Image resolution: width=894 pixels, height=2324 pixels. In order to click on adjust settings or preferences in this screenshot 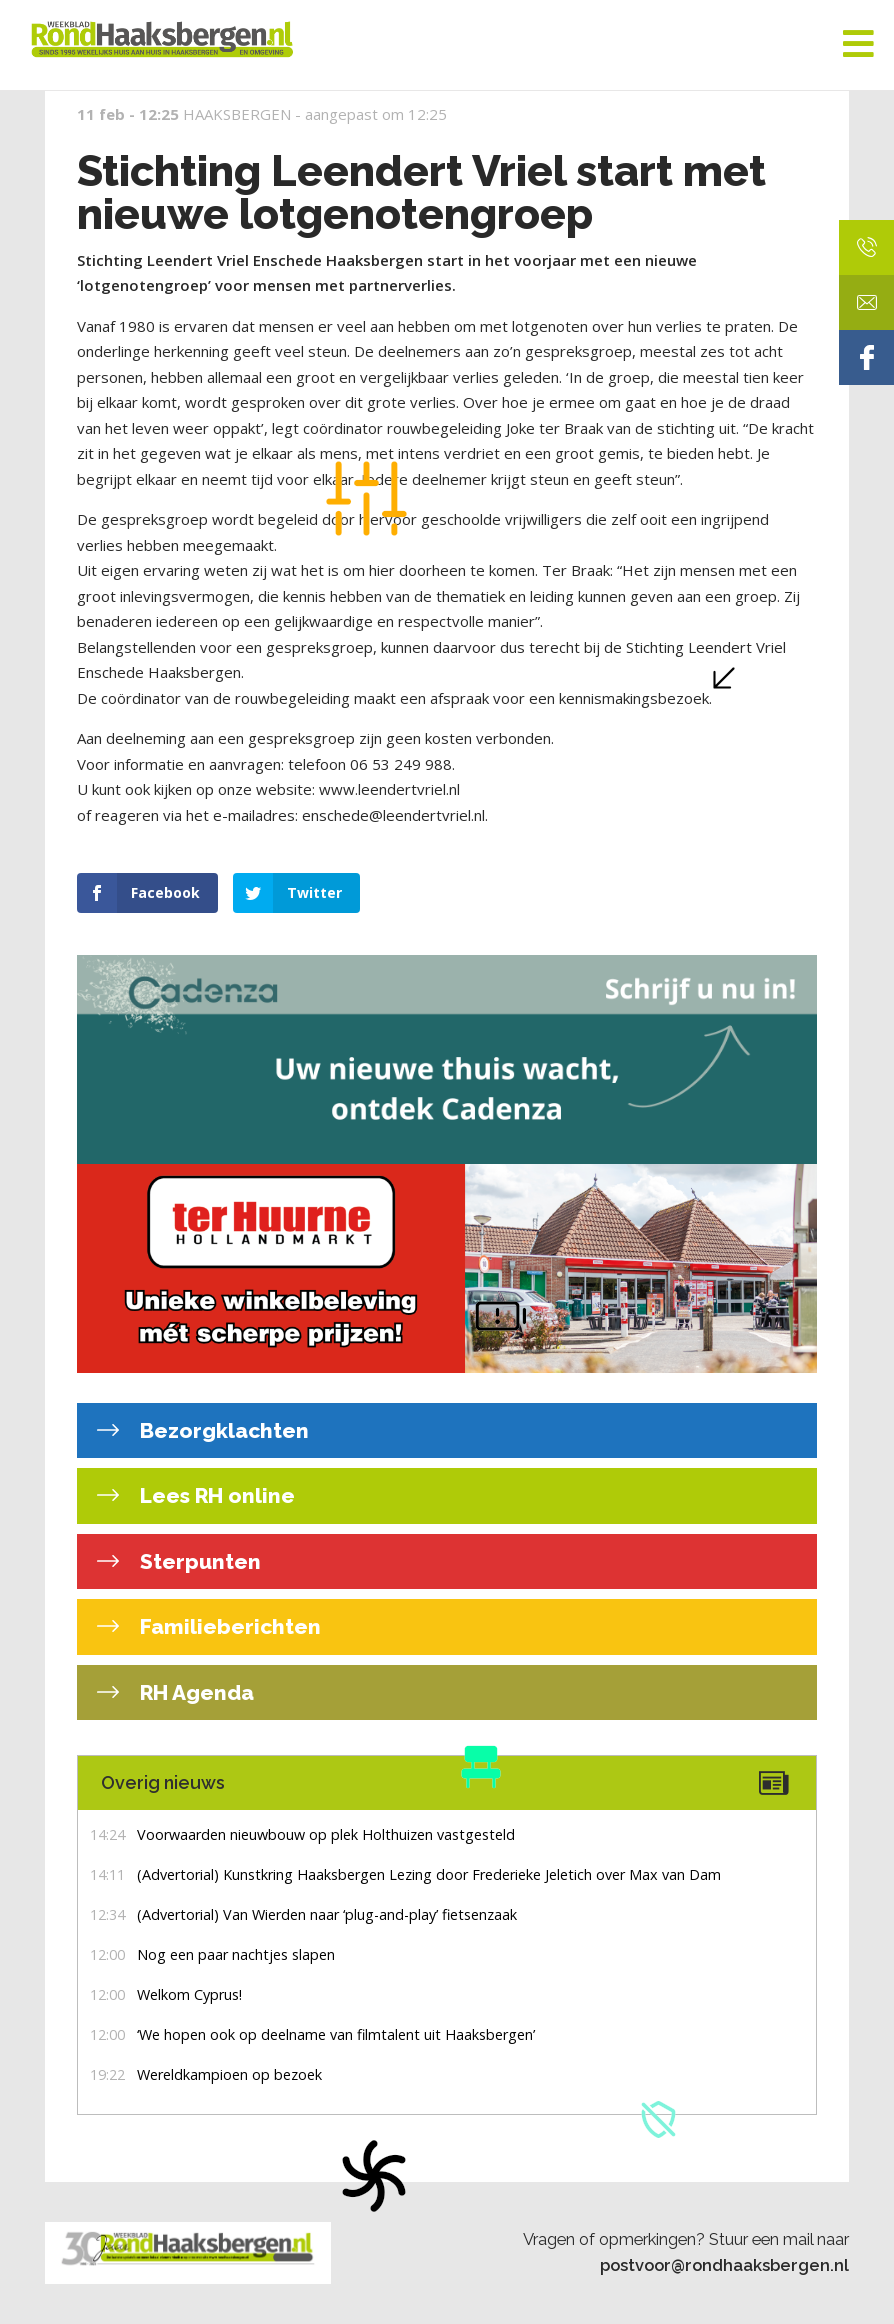, I will do `click(366, 498)`.